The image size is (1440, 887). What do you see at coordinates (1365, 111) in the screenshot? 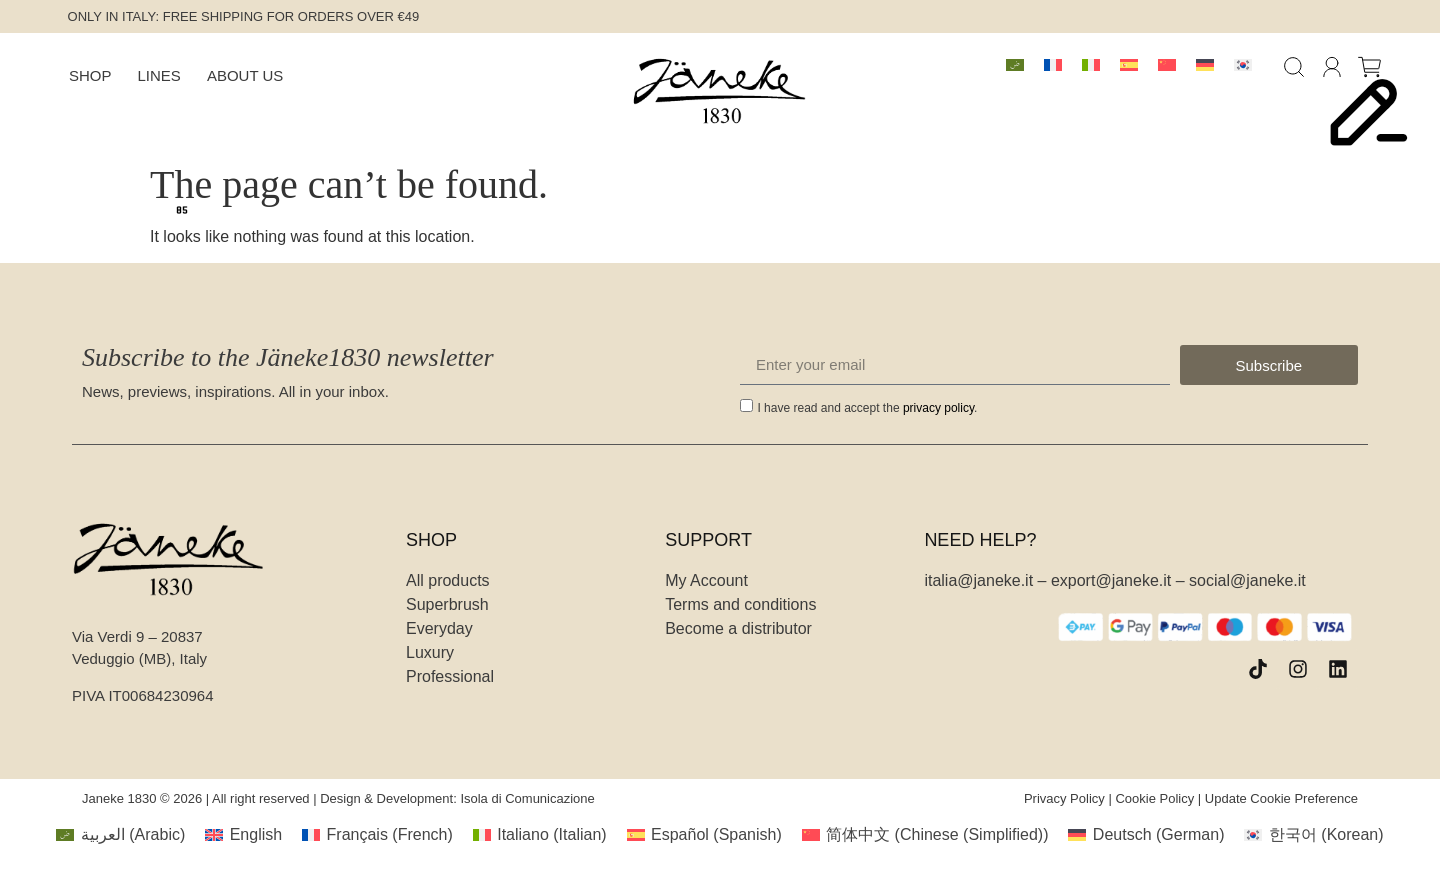
I see `remove editing capabilities` at bounding box center [1365, 111].